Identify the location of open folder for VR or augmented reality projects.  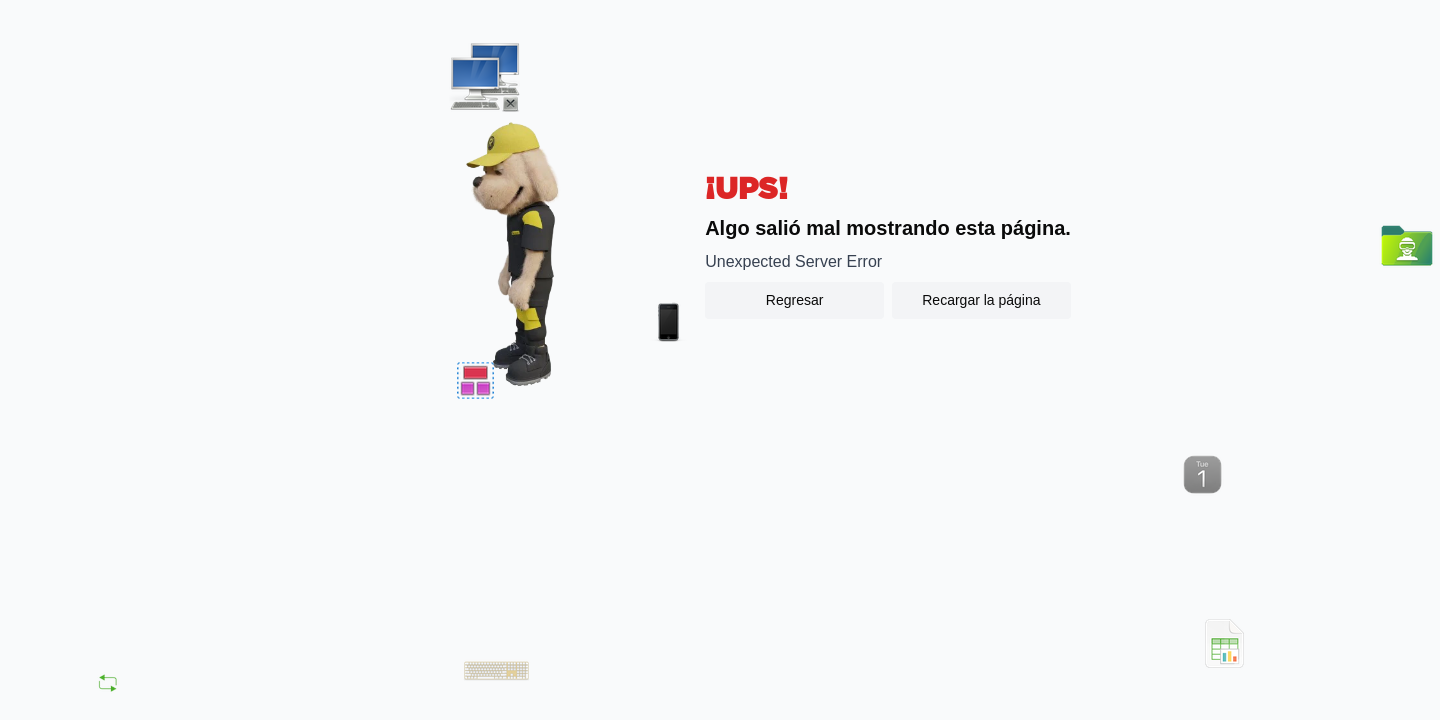
(1407, 247).